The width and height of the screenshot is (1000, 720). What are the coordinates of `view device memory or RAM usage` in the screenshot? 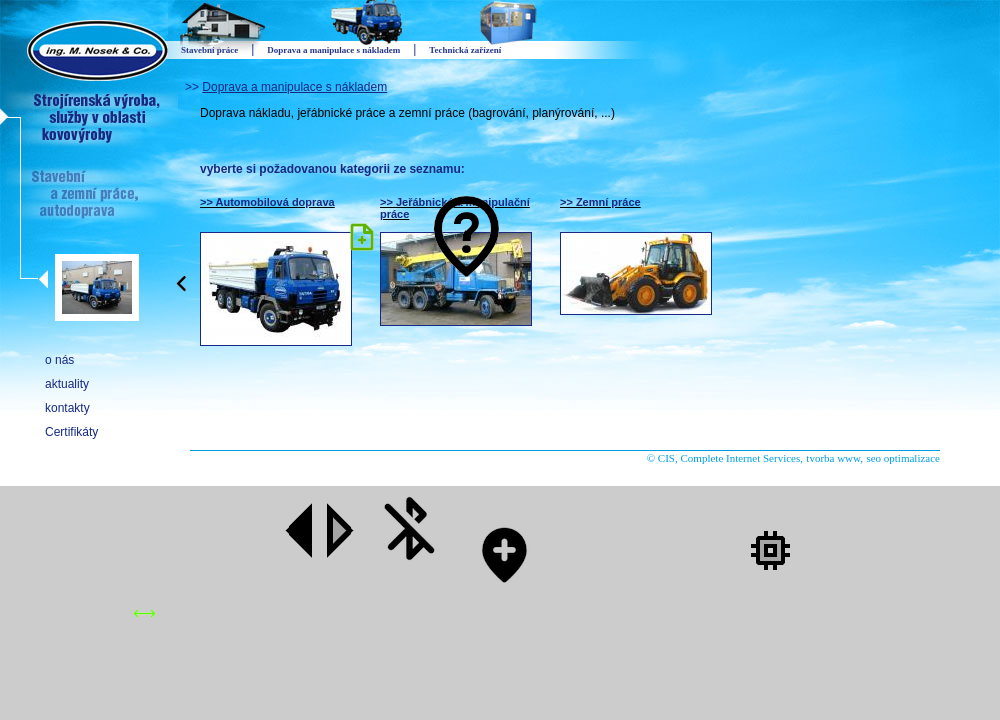 It's located at (770, 550).